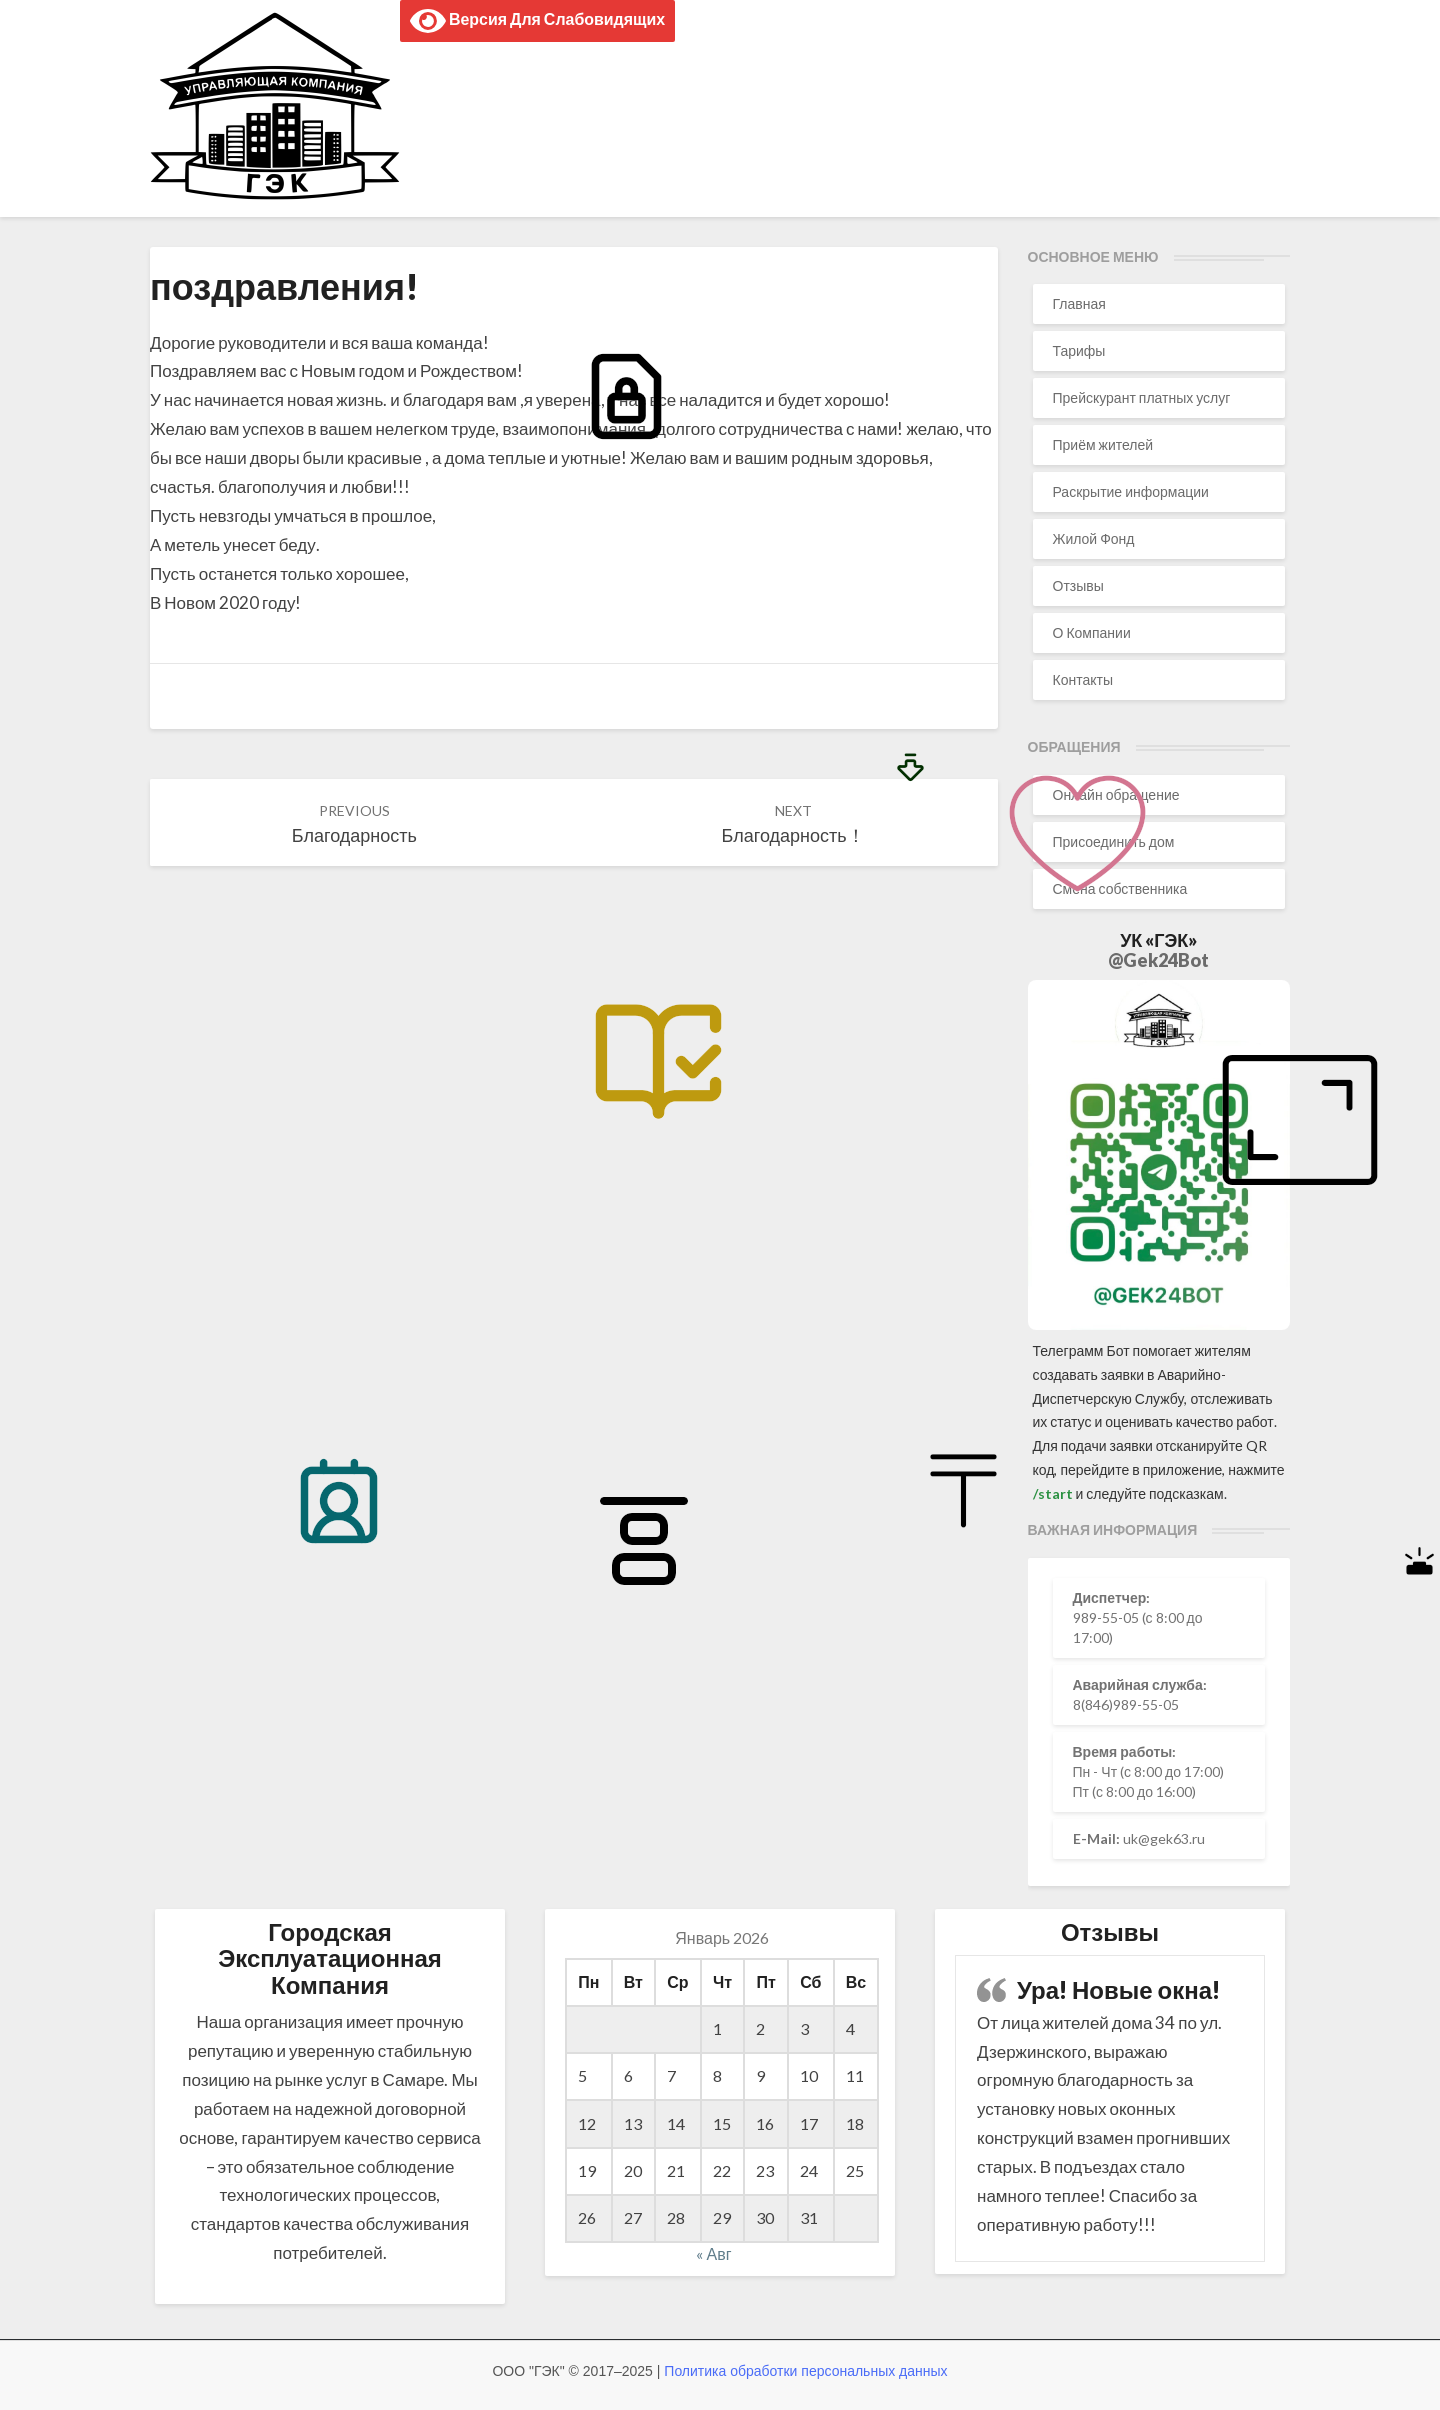 This screenshot has height=2410, width=1440. I want to click on enter fullscreen mode, so click(1300, 1120).